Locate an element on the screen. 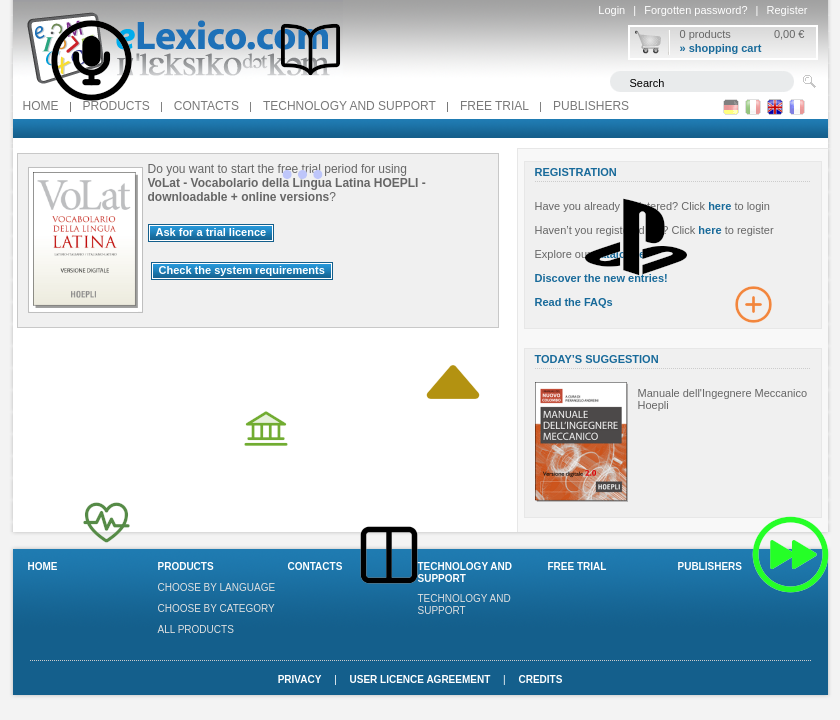 The height and width of the screenshot is (720, 840). playstation app or service is located at coordinates (636, 237).